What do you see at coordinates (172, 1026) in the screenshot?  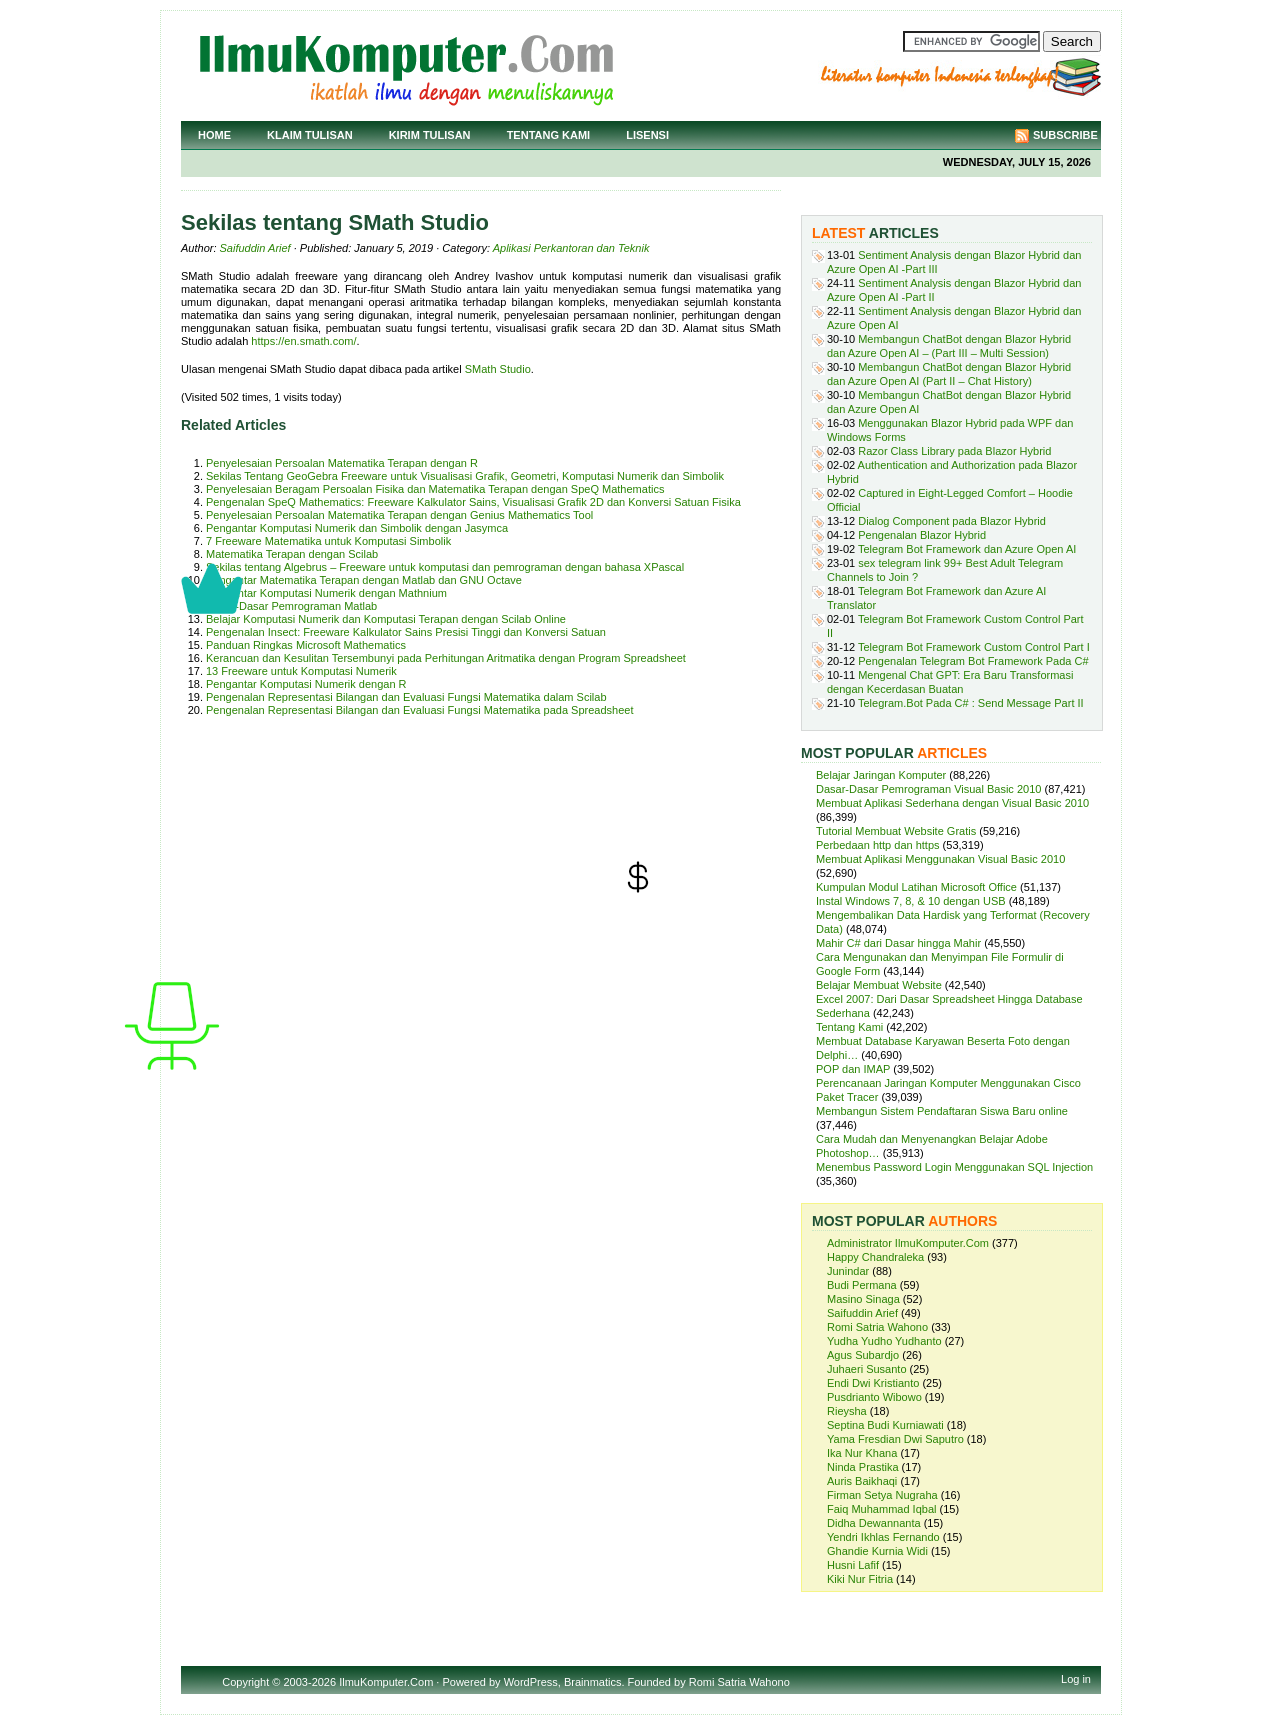 I see `access workspace or office settings` at bounding box center [172, 1026].